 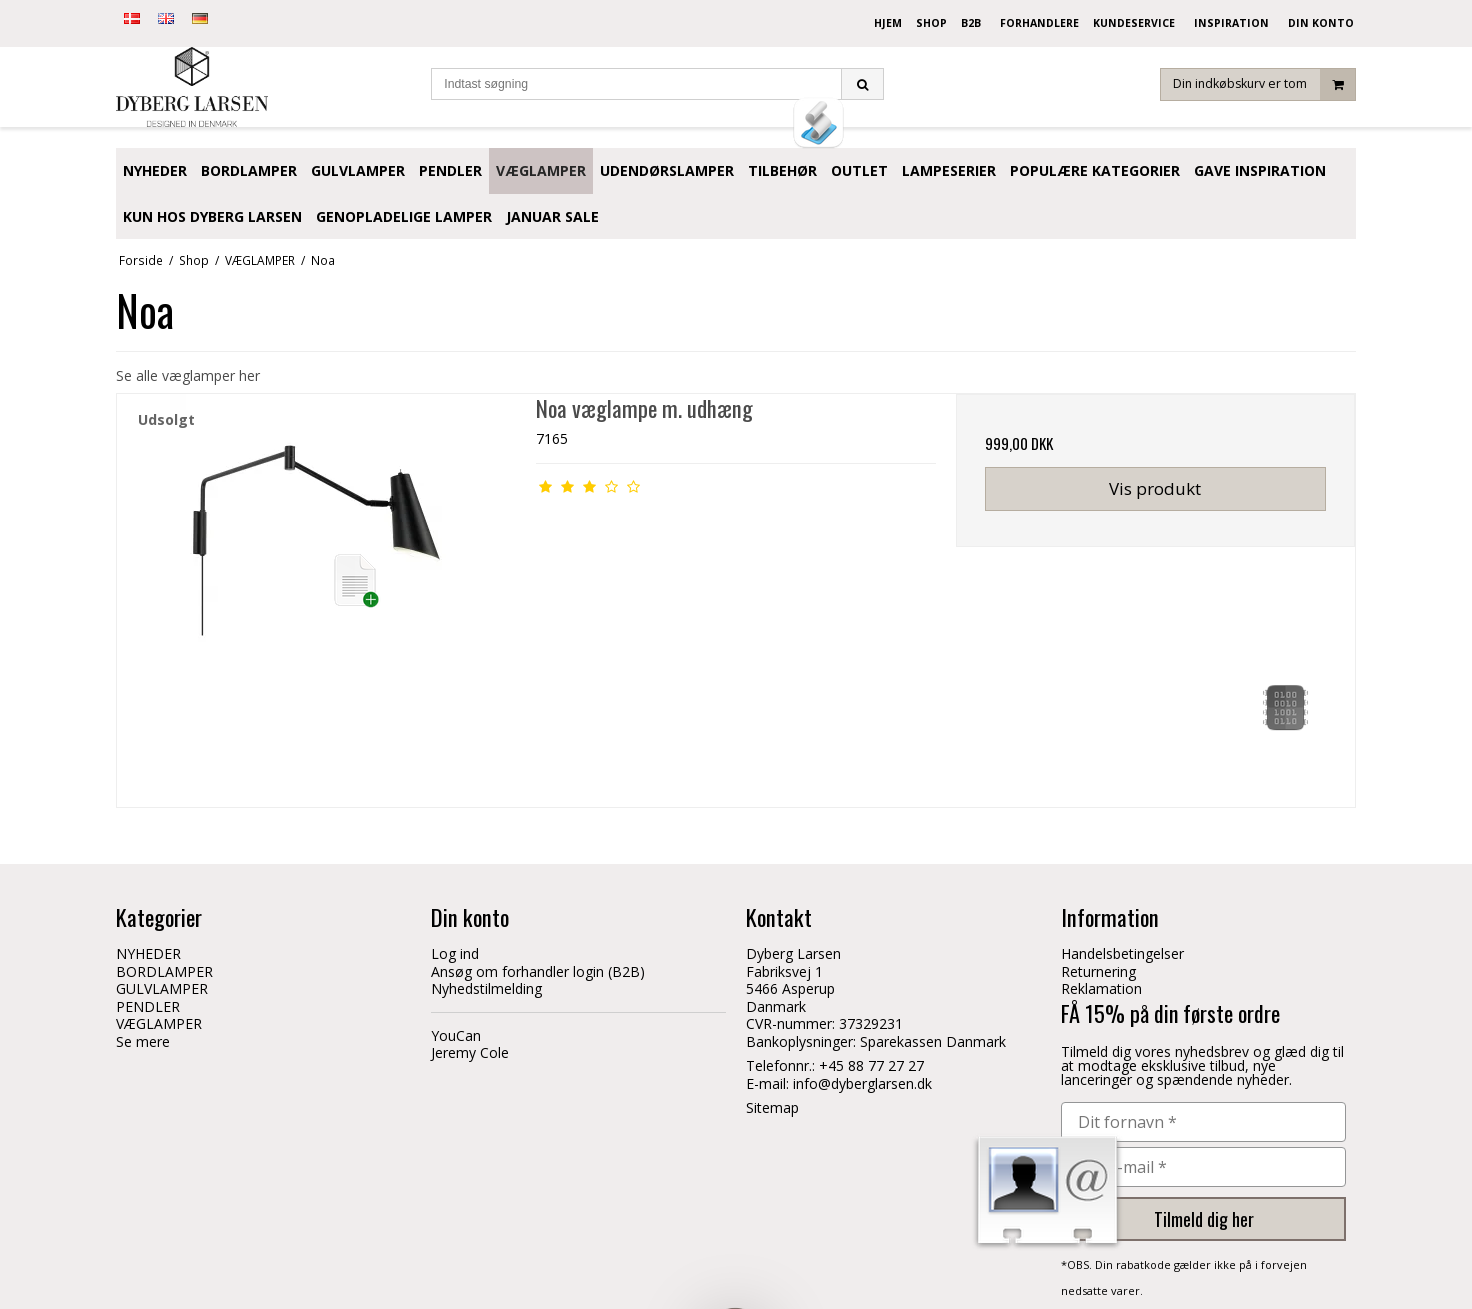 What do you see at coordinates (355, 580) in the screenshot?
I see `create a new text document` at bounding box center [355, 580].